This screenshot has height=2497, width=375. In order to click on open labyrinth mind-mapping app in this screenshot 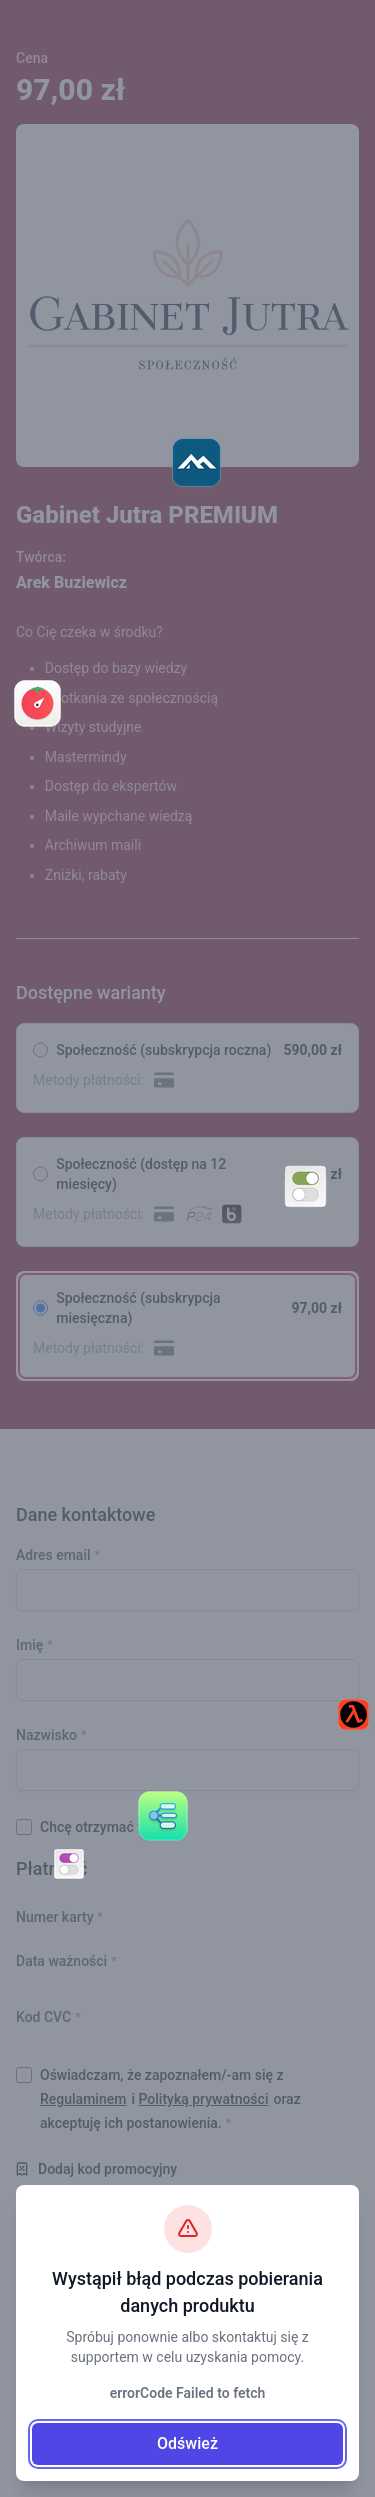, I will do `click(163, 1816)`.